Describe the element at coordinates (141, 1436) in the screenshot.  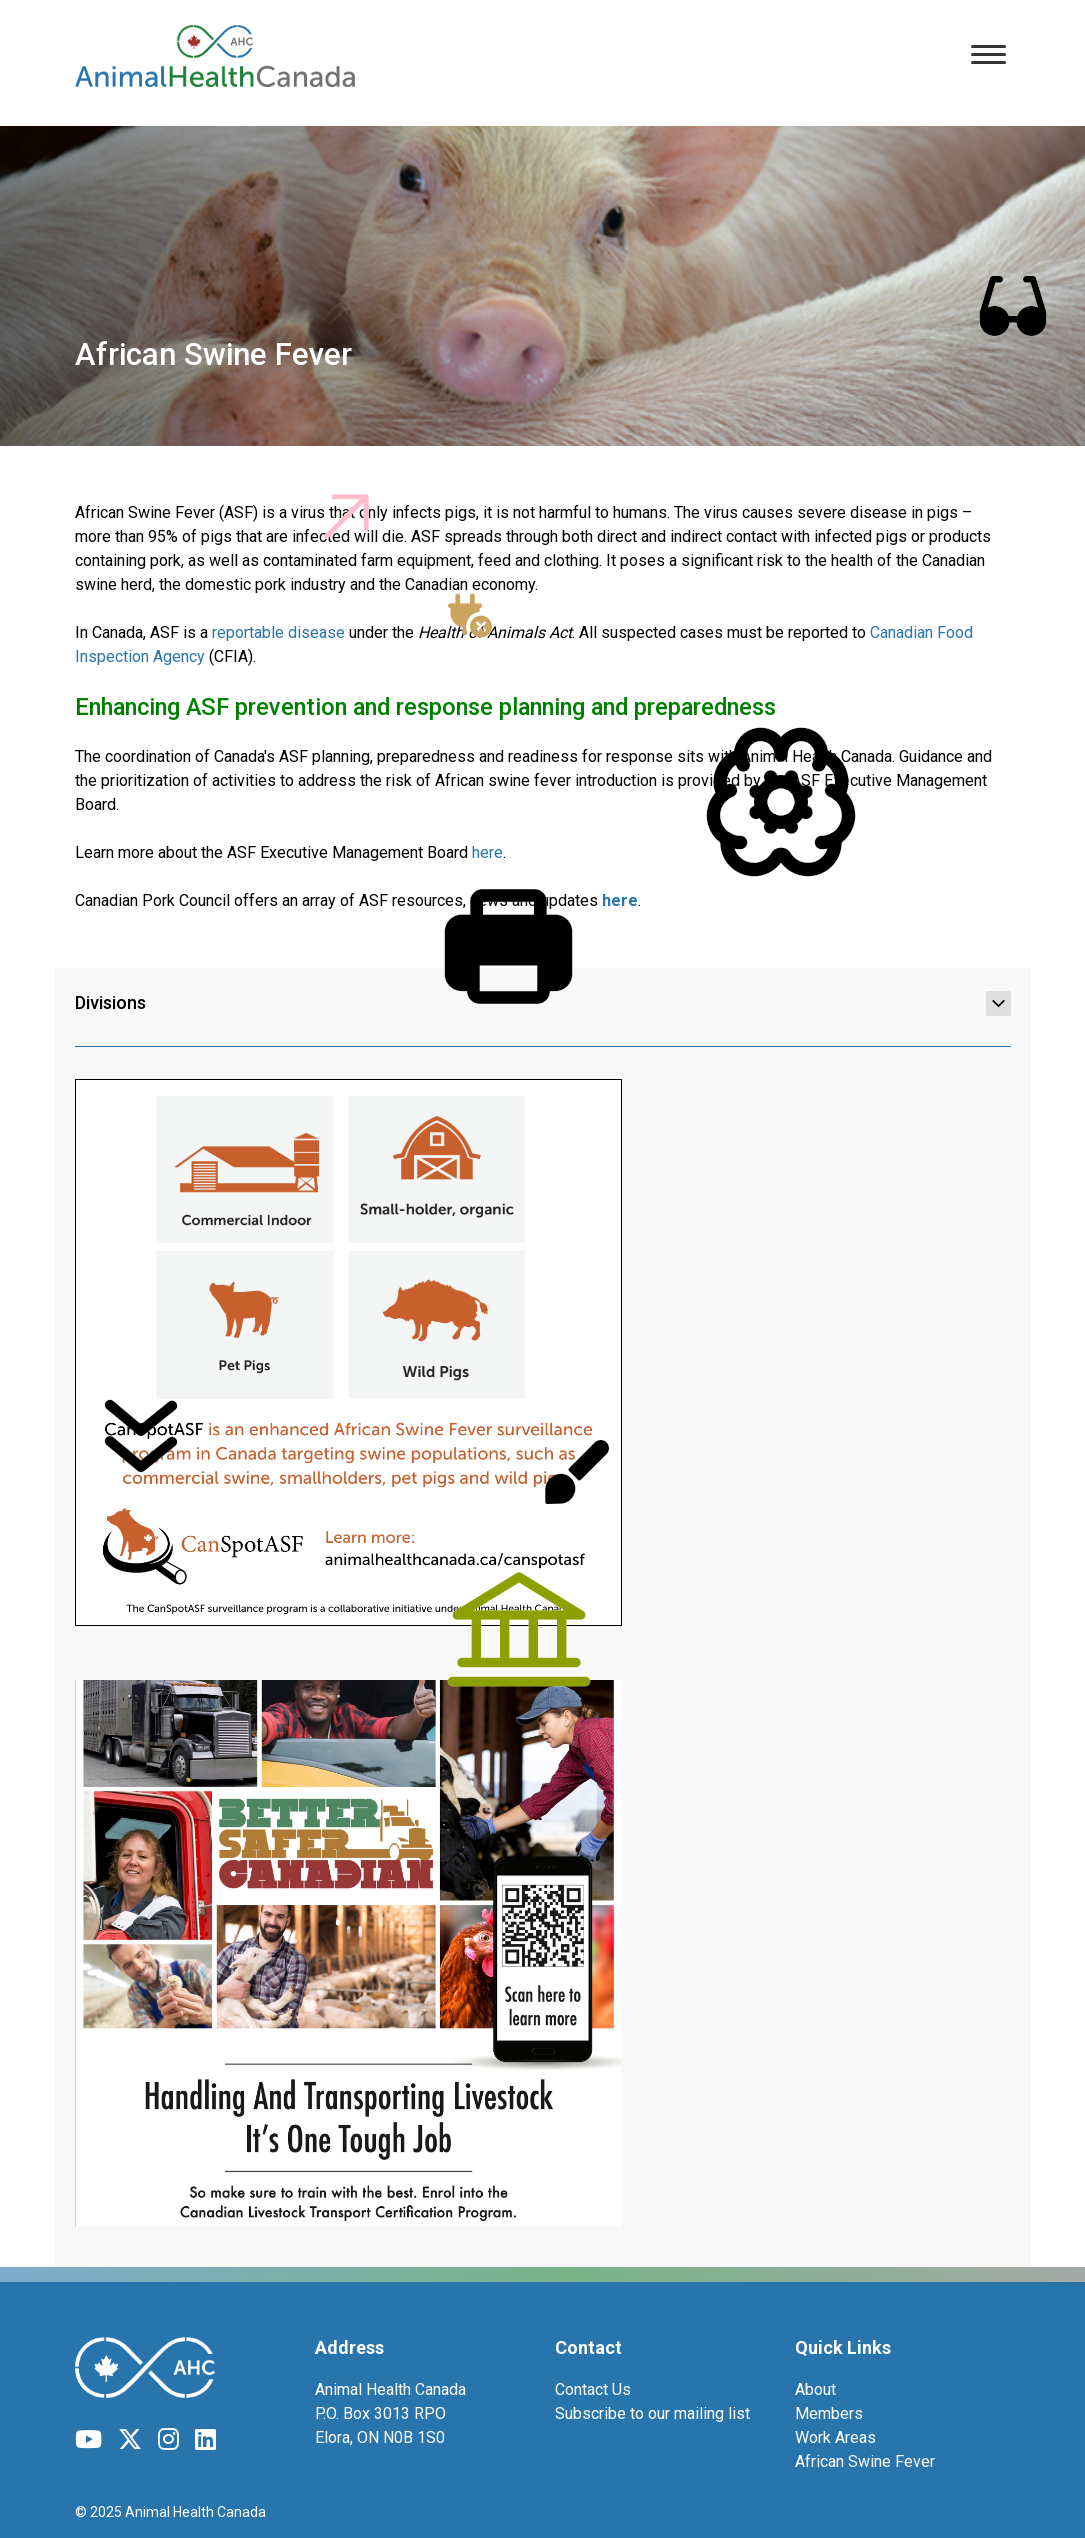
I see `expand content or show more items` at that location.